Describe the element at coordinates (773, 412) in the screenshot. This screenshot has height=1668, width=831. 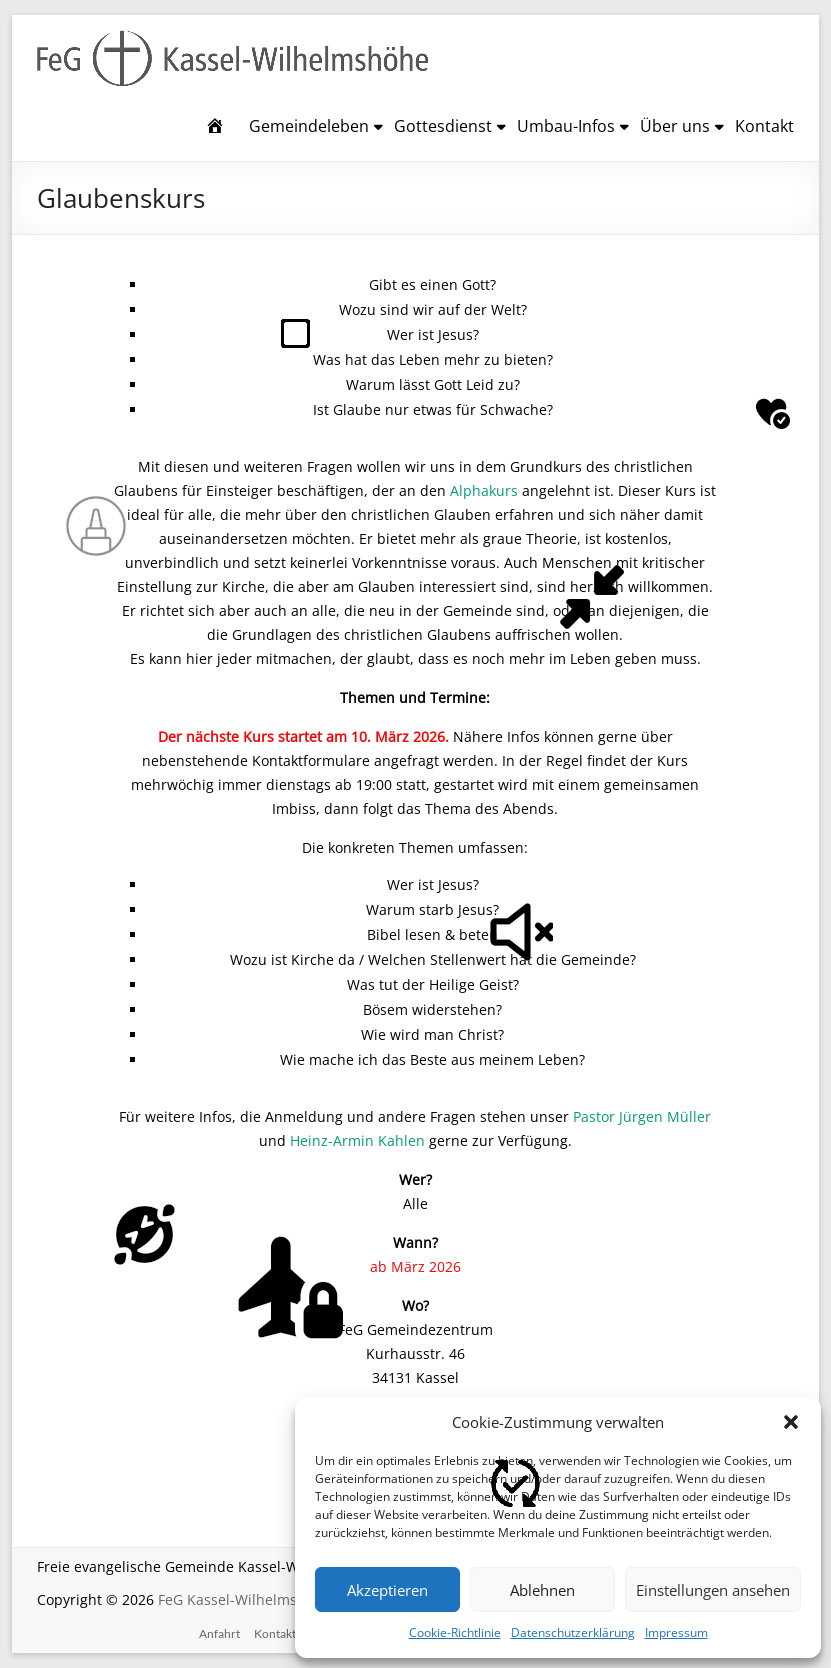
I see `item added to favorites successfully` at that location.